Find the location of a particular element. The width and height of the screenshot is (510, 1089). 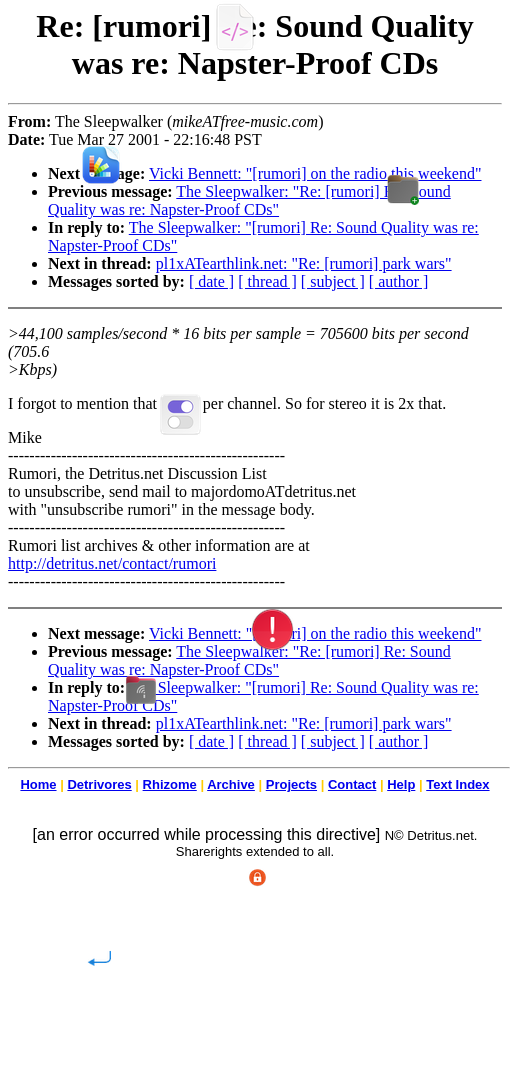

indicates a file or folder is read-only is located at coordinates (257, 877).